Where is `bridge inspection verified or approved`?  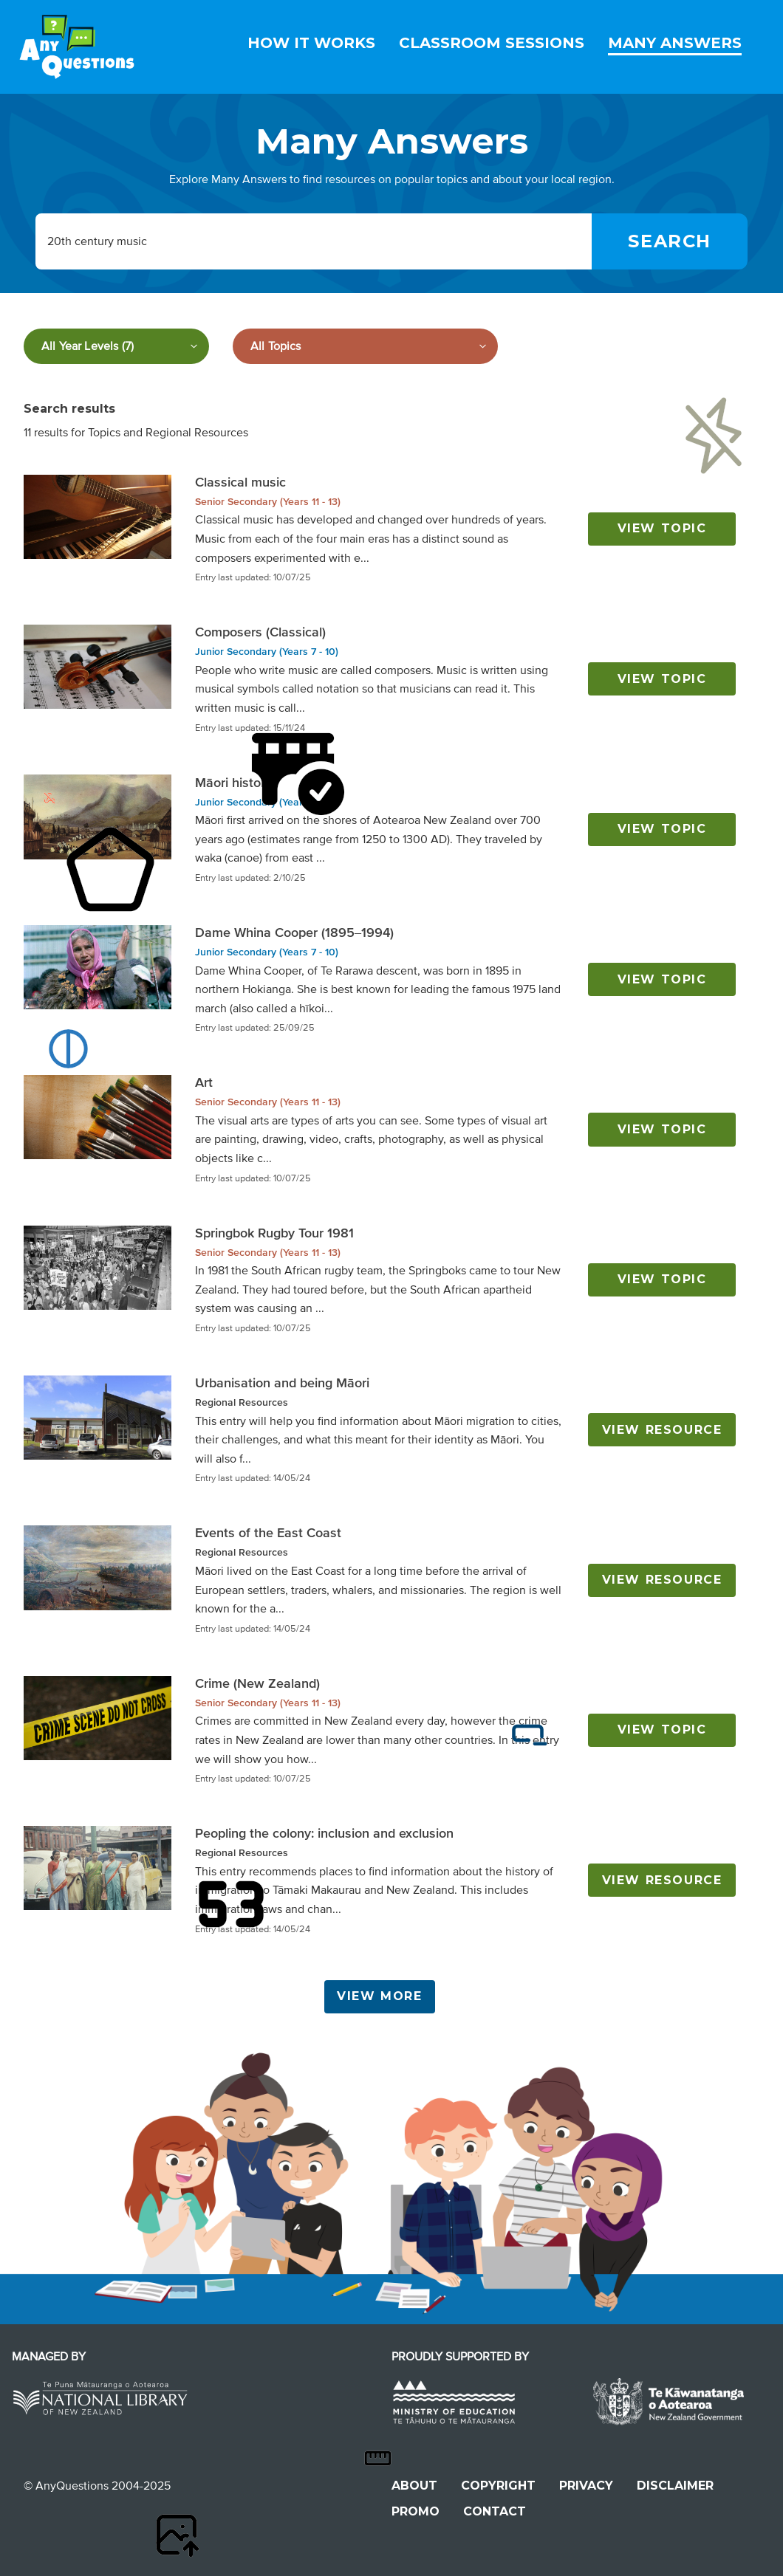
bridge inspection verified or approved is located at coordinates (298, 769).